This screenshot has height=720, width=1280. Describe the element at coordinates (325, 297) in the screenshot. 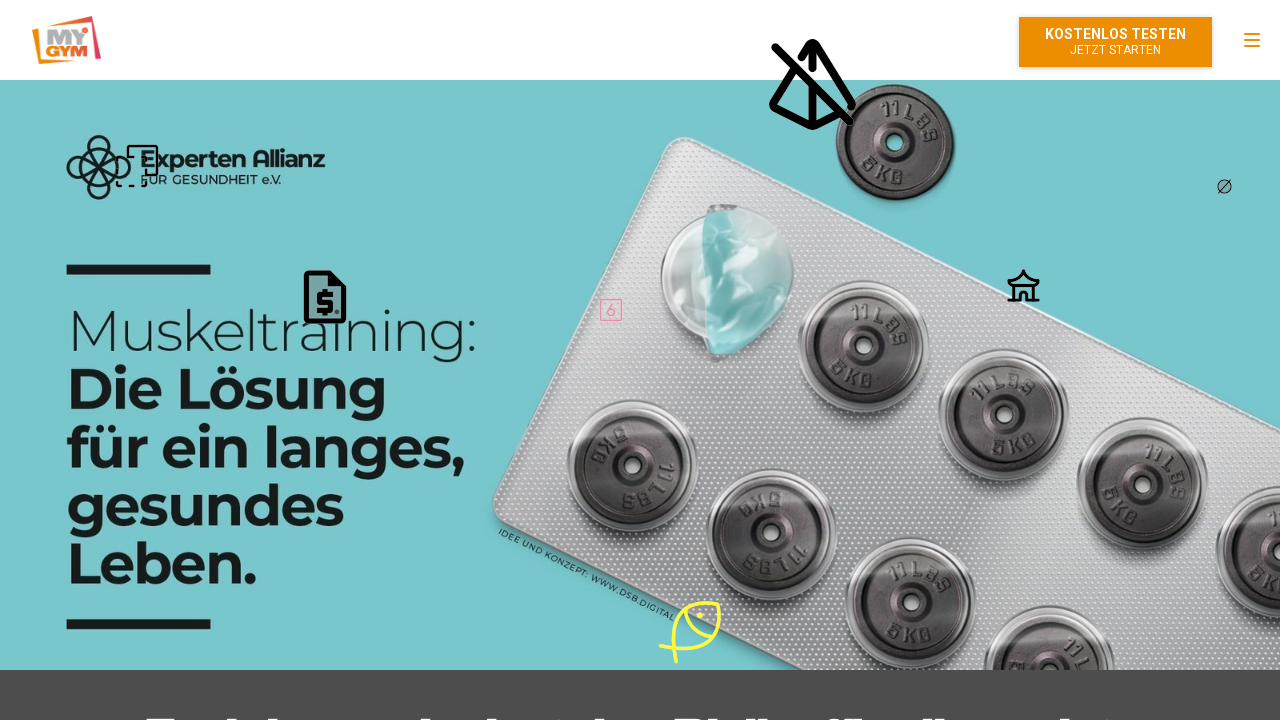

I see `request a price quote or estimate` at that location.